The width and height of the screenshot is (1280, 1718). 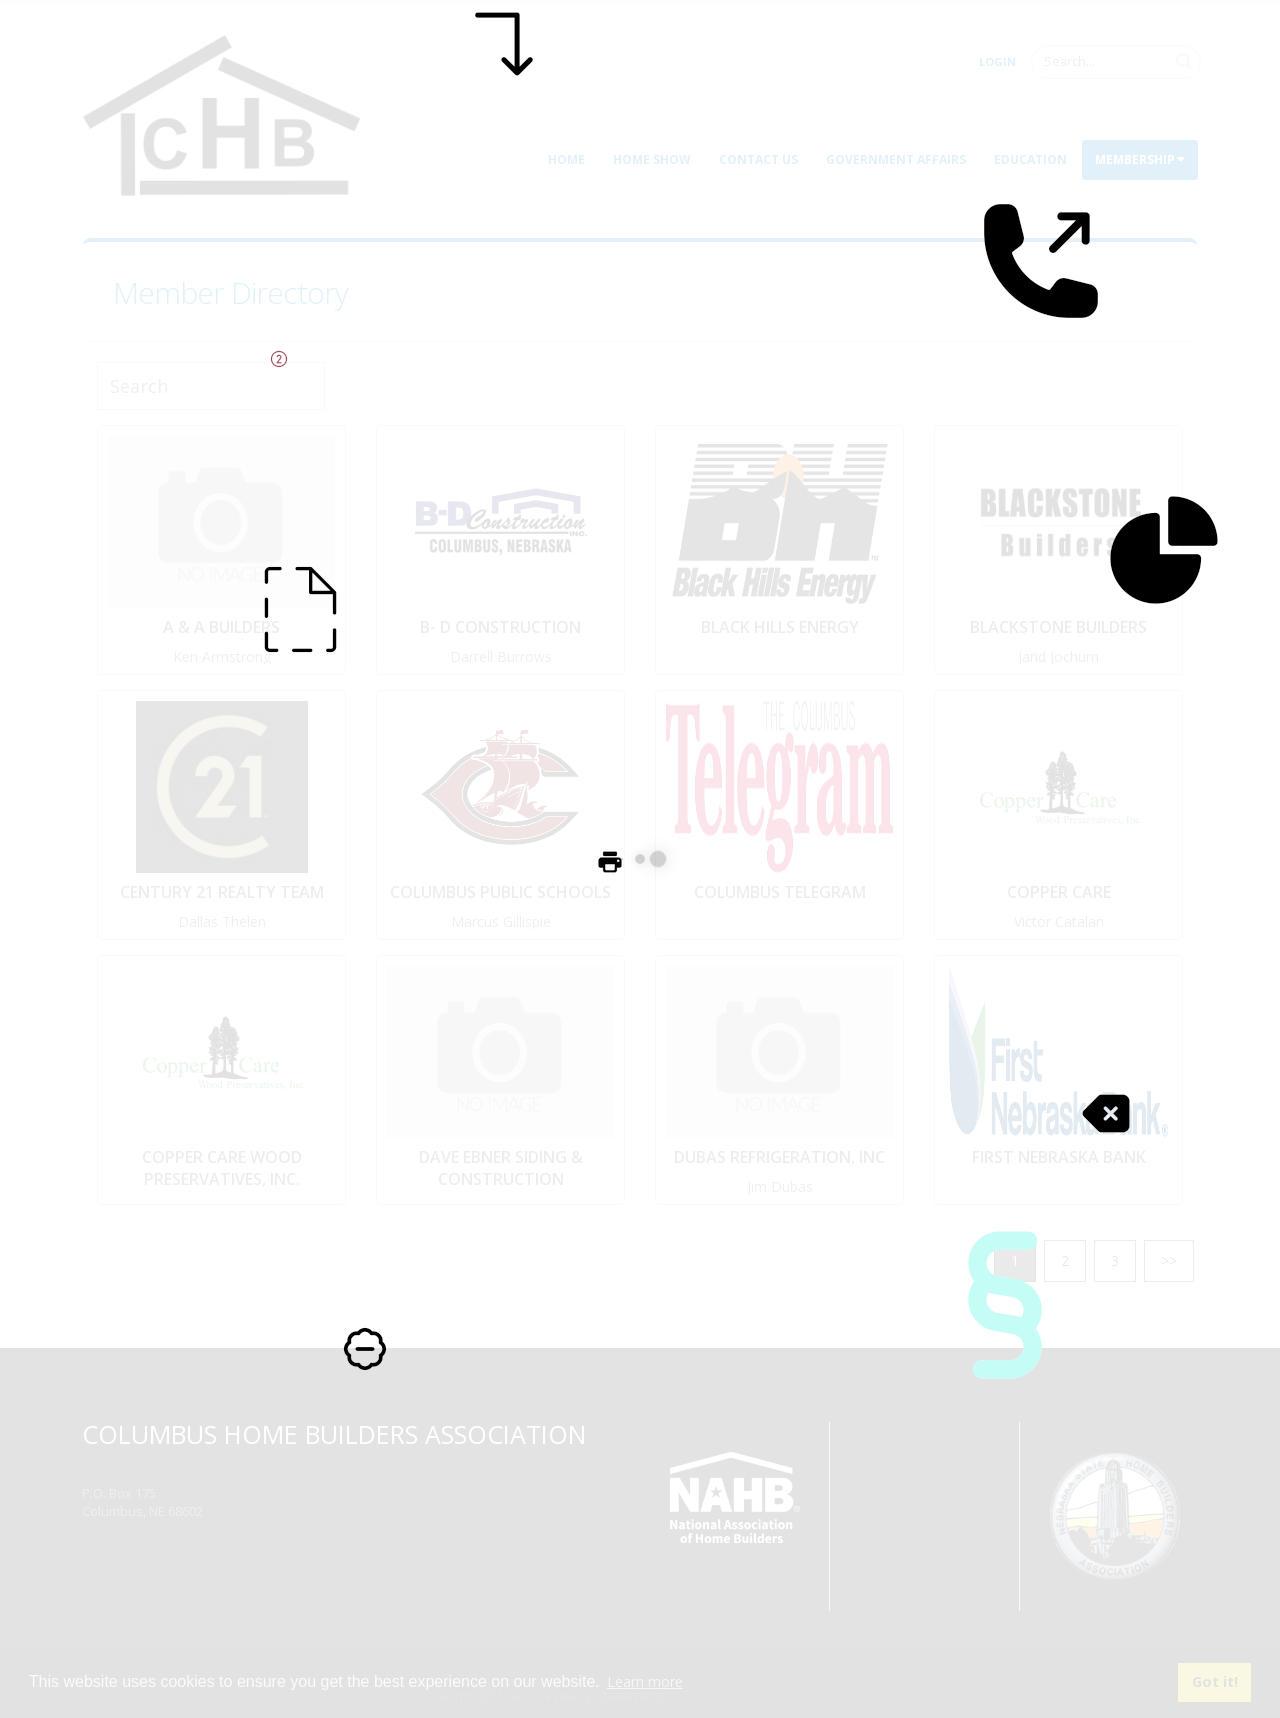 I want to click on indicates step two in a multi-step process, so click(x=279, y=359).